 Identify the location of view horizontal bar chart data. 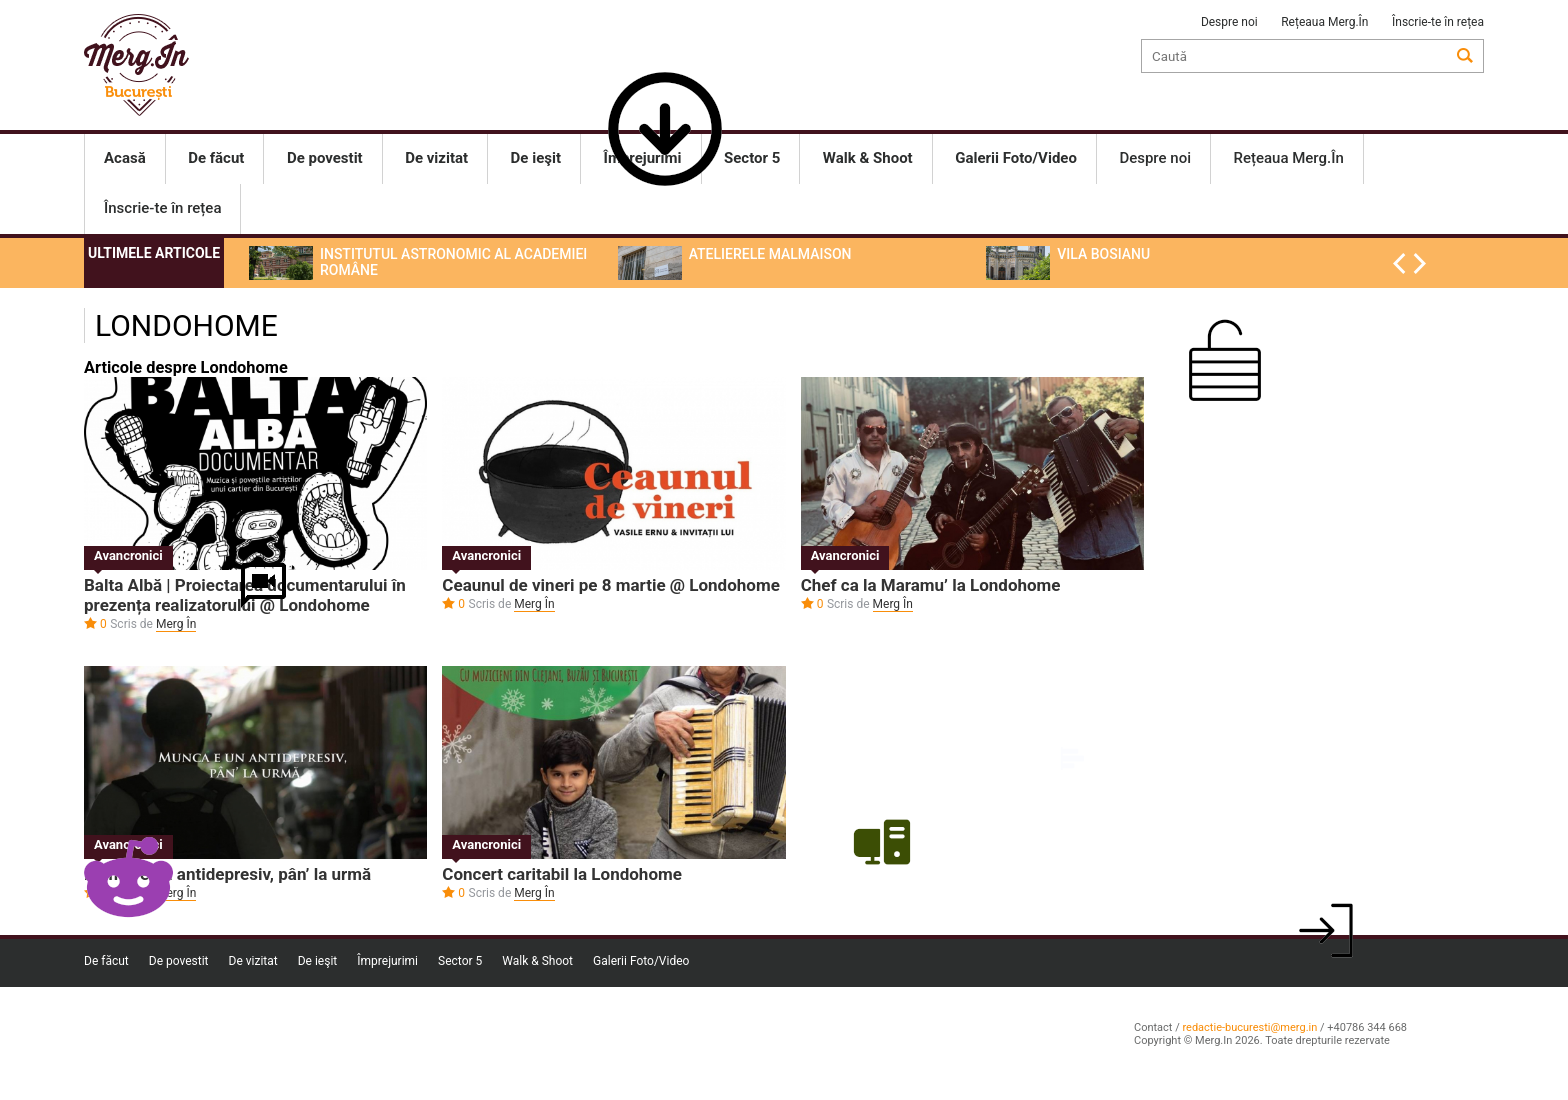
(1071, 758).